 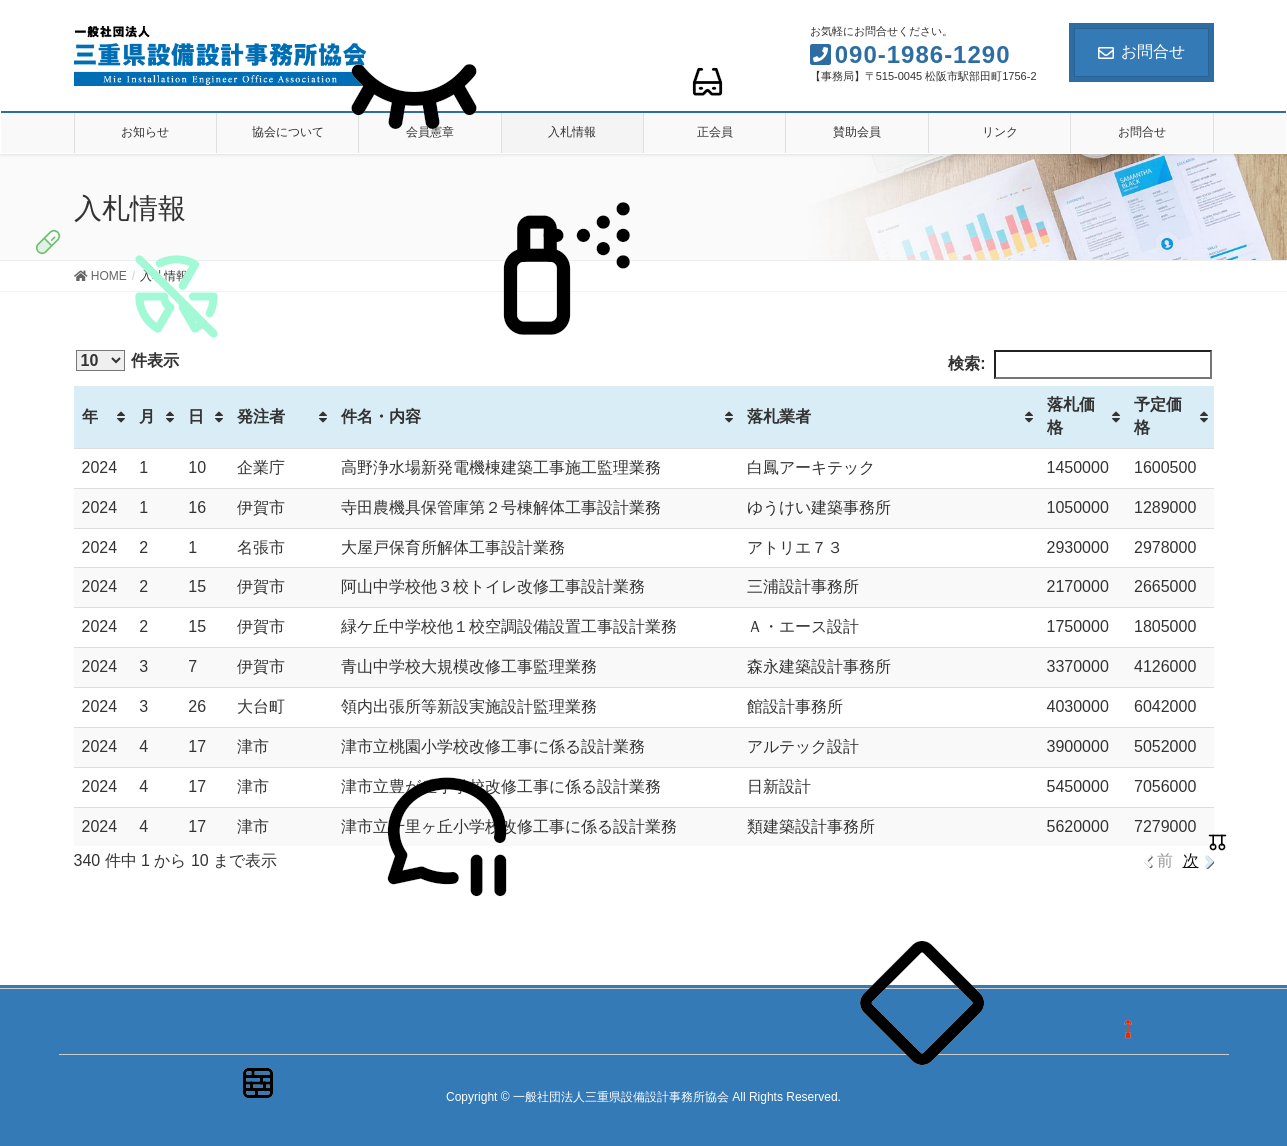 I want to click on view wall or barrier settings, so click(x=258, y=1083).